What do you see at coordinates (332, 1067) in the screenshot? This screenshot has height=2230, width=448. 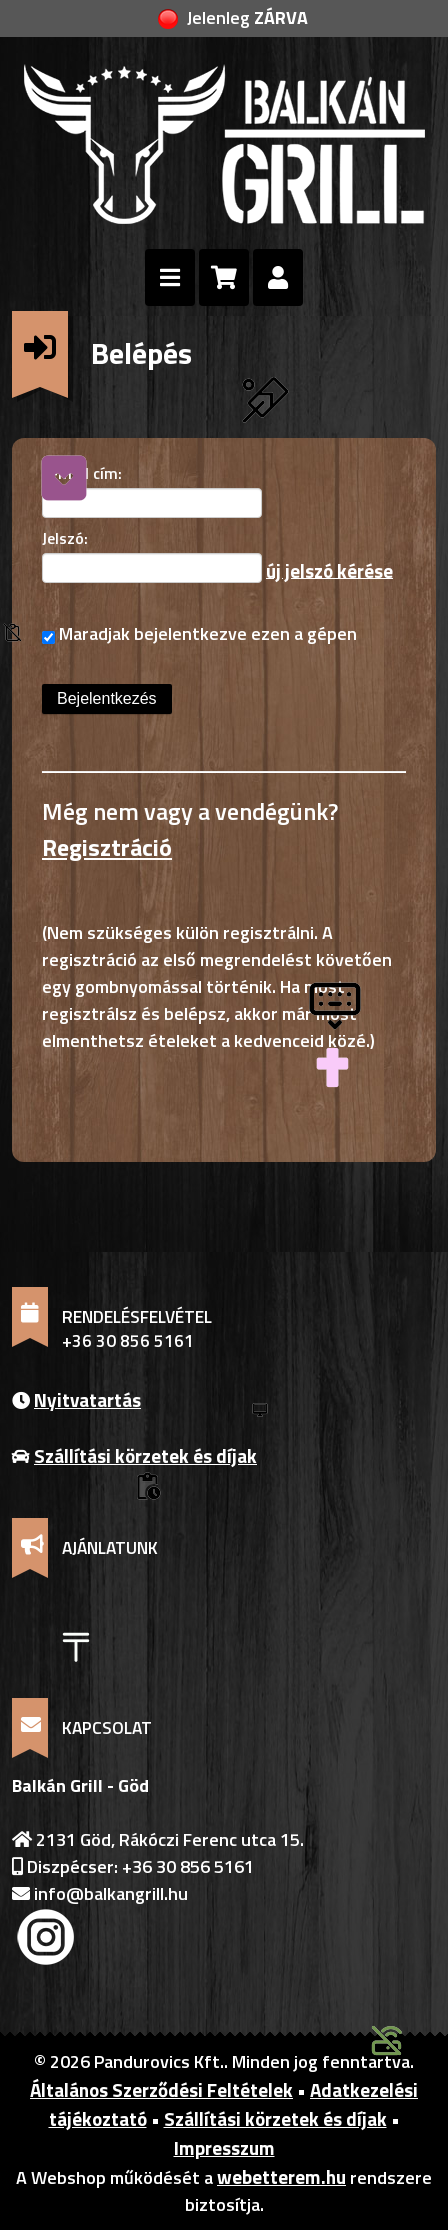 I see `religious or faith-based content indicator` at bounding box center [332, 1067].